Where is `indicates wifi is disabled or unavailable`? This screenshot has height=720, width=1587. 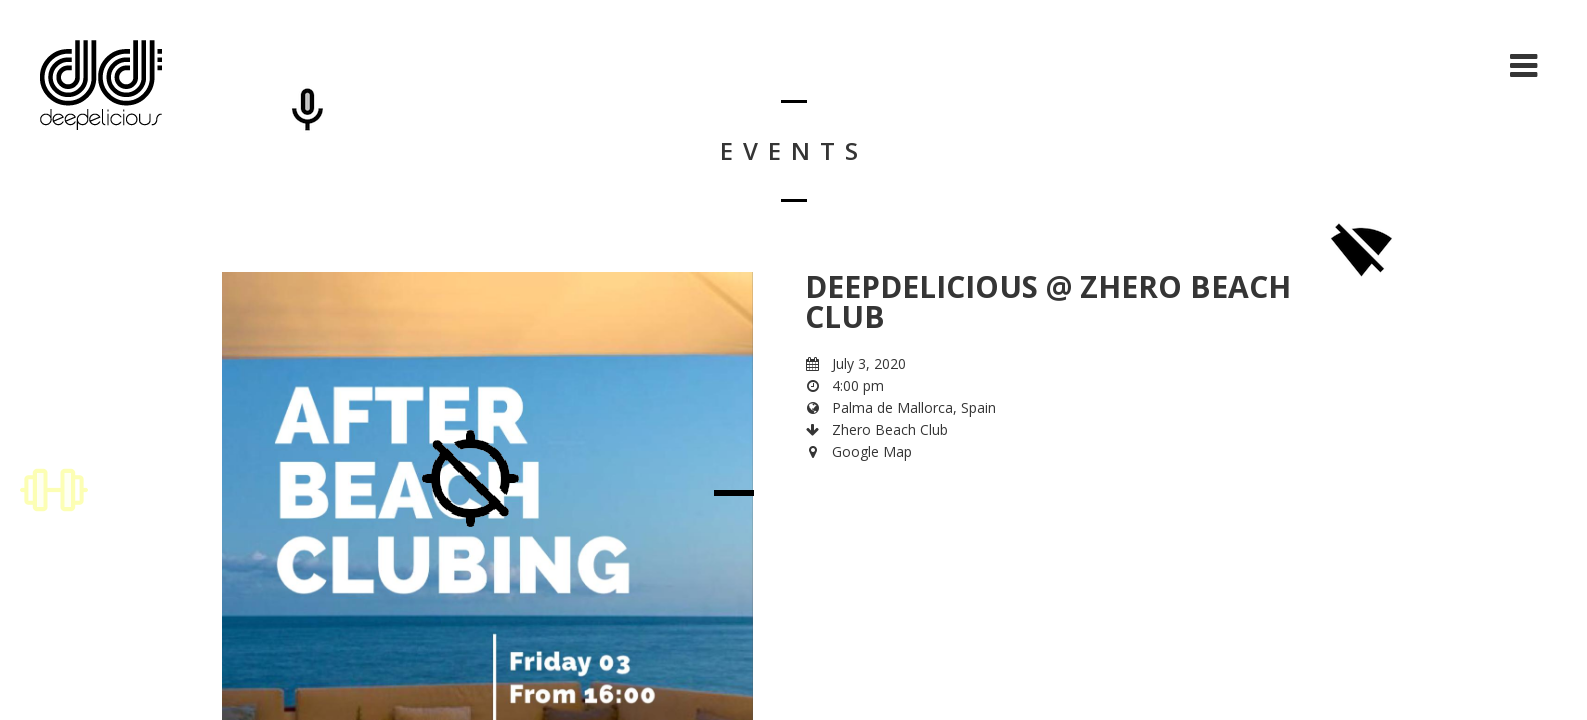 indicates wifi is disabled or unavailable is located at coordinates (1361, 251).